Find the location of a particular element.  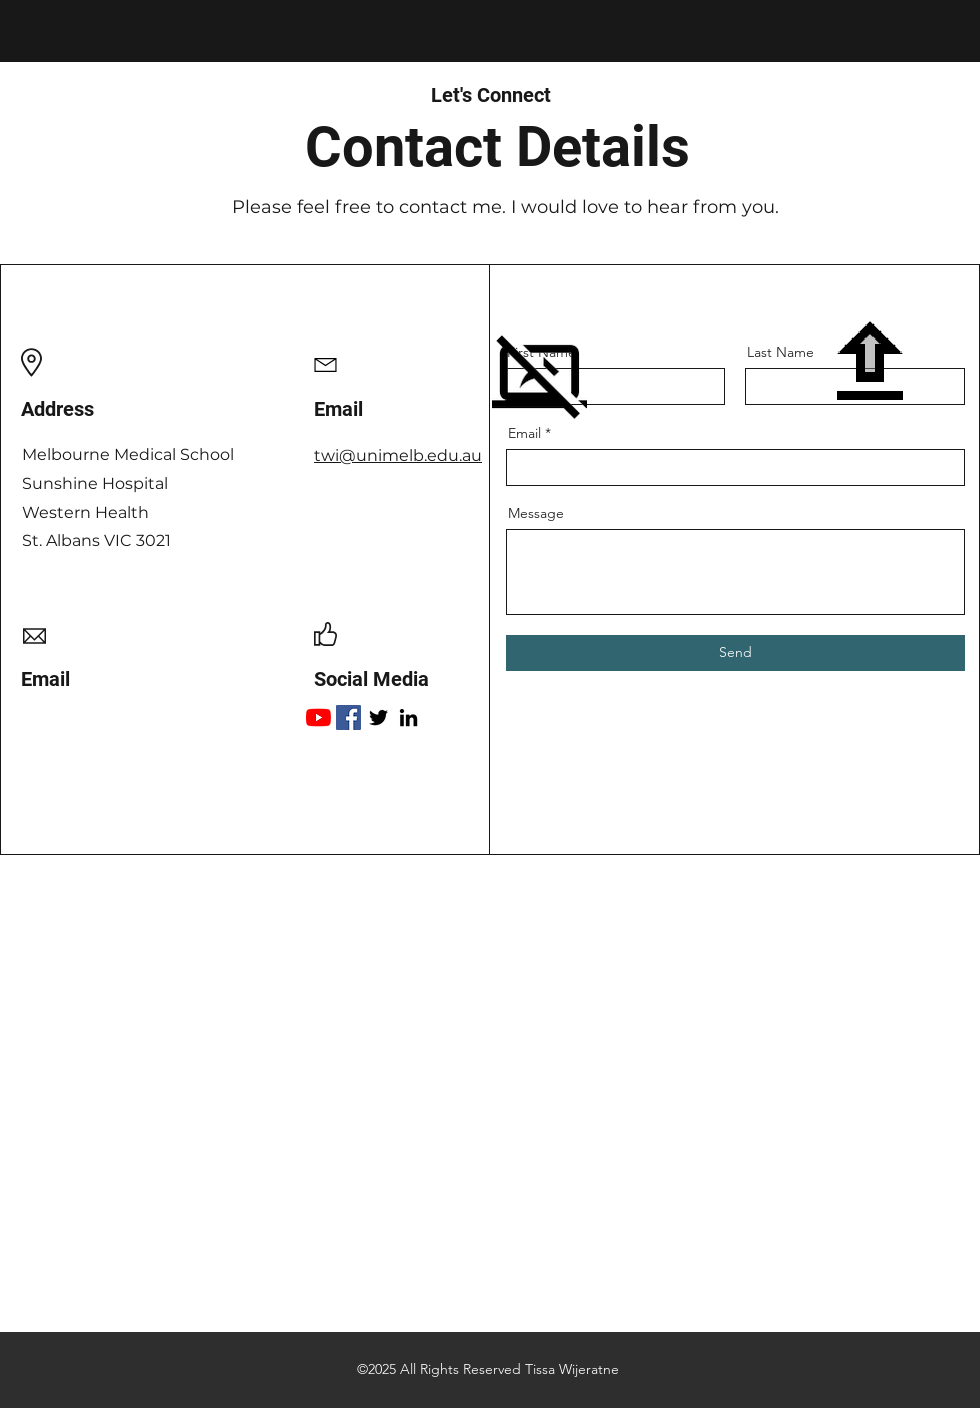

stop sharing your screen is located at coordinates (539, 376).